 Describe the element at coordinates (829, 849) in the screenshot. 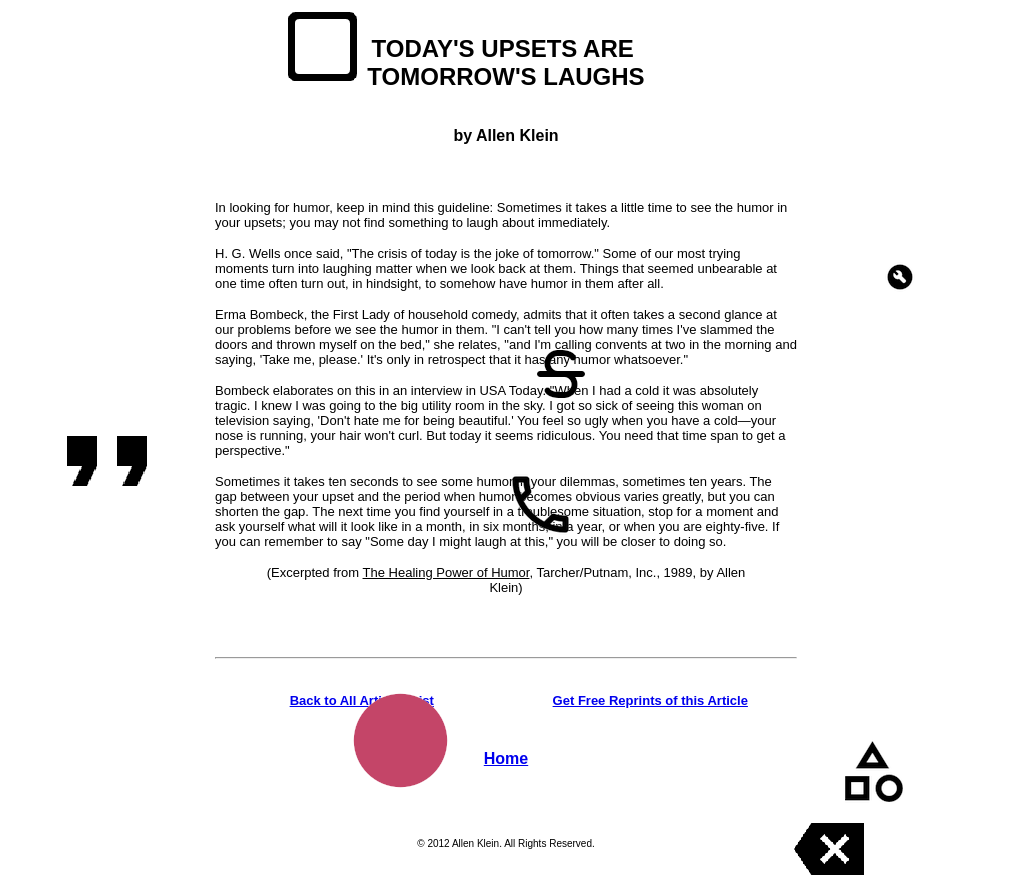

I see `delete the last character entered` at that location.